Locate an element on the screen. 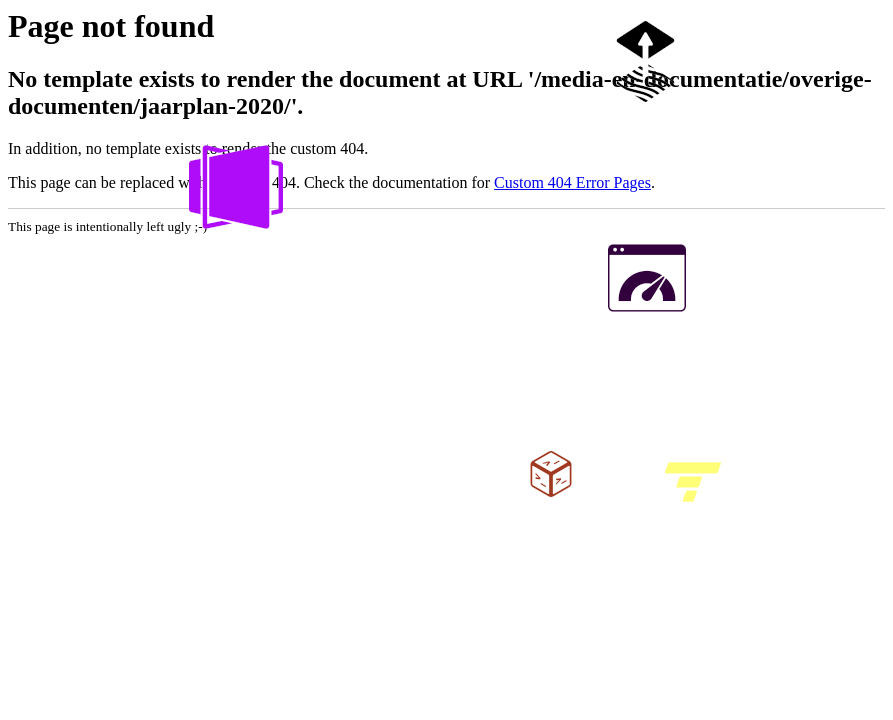 This screenshot has height=720, width=893. taipy brand logo is located at coordinates (693, 482).